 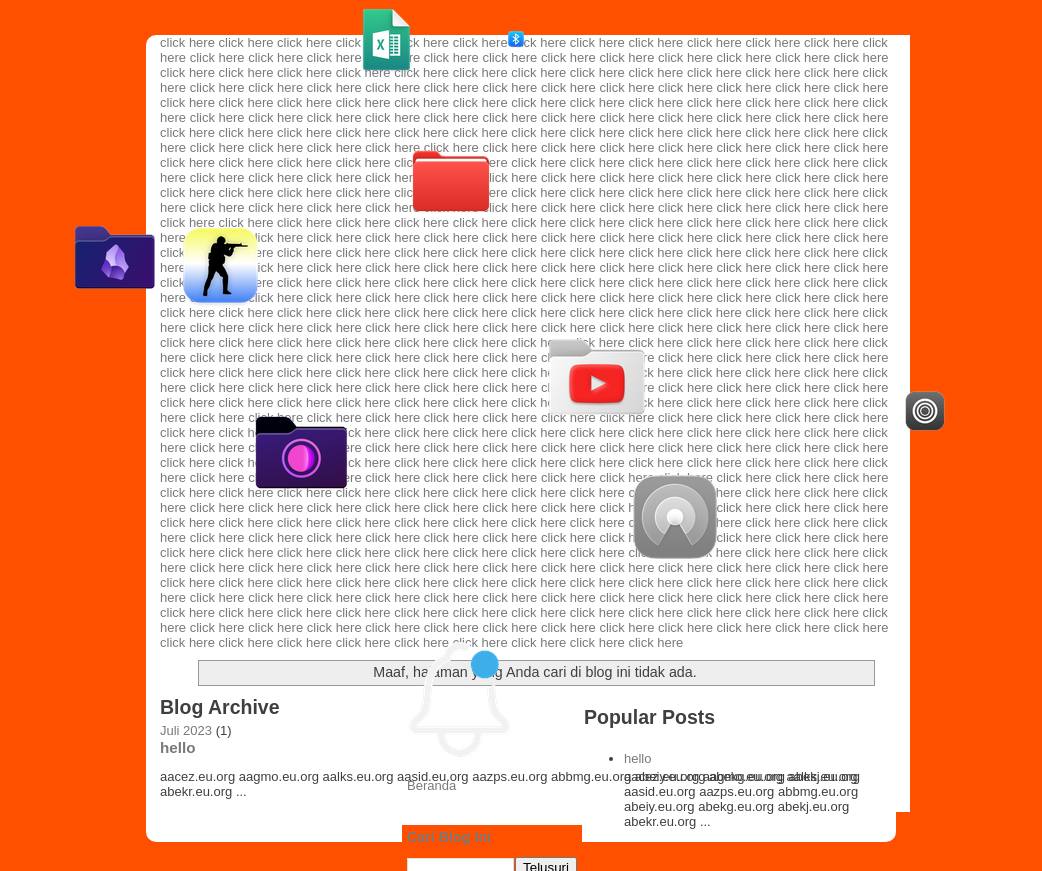 I want to click on toggle bluetooth on or off, so click(x=516, y=39).